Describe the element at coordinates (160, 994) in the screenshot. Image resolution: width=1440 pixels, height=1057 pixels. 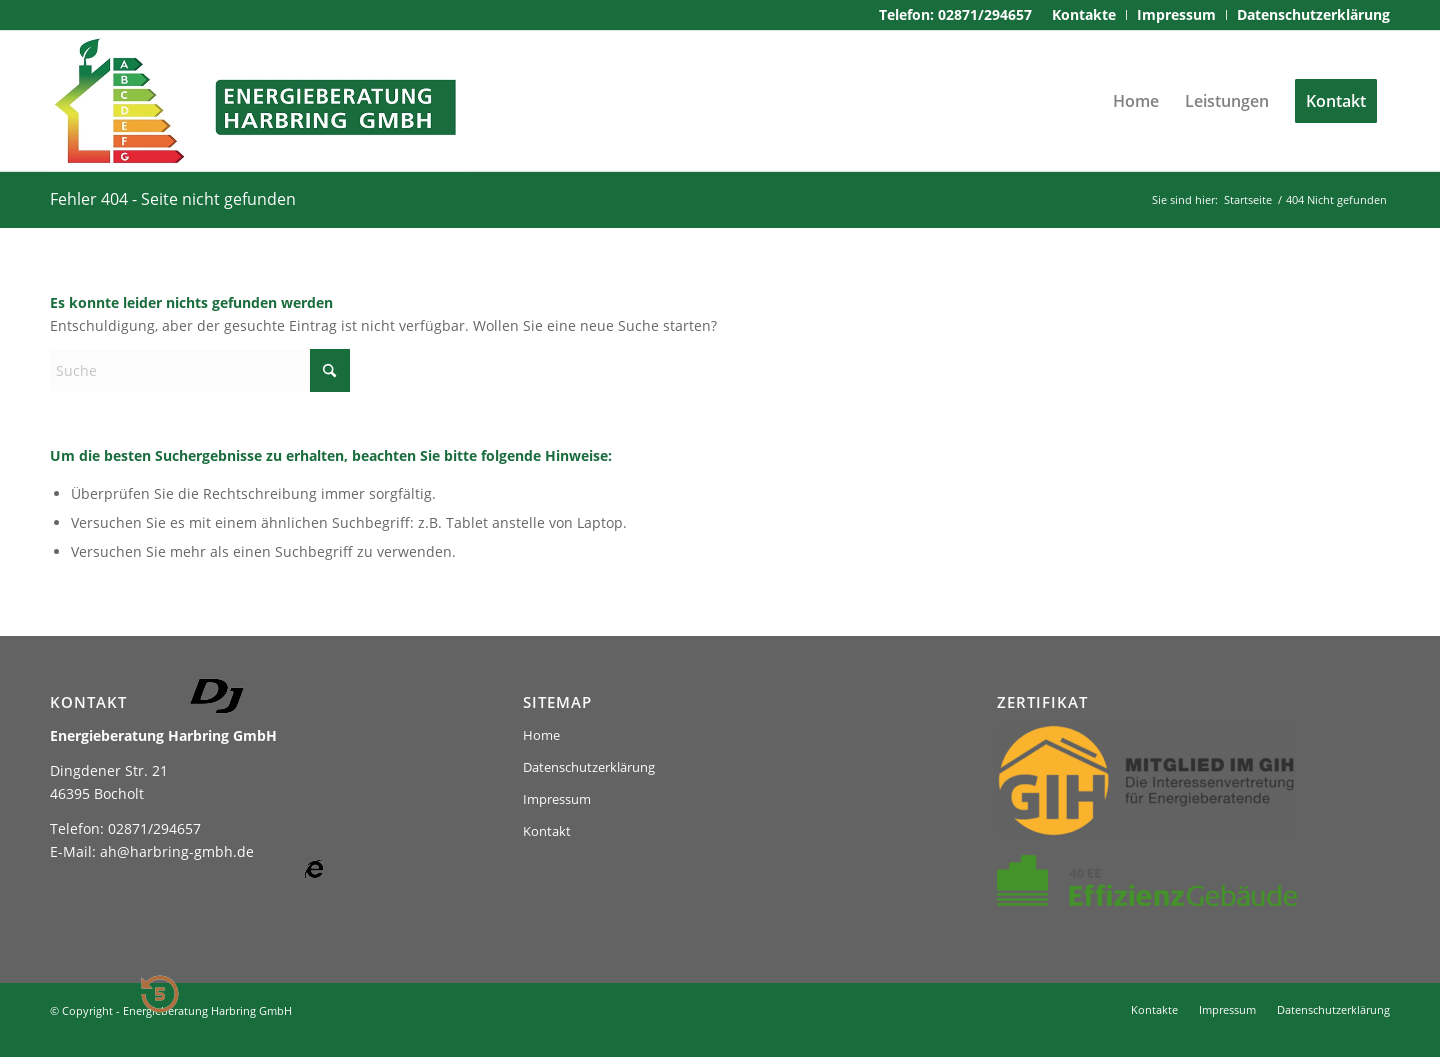
I see `rewind 5 seconds` at that location.